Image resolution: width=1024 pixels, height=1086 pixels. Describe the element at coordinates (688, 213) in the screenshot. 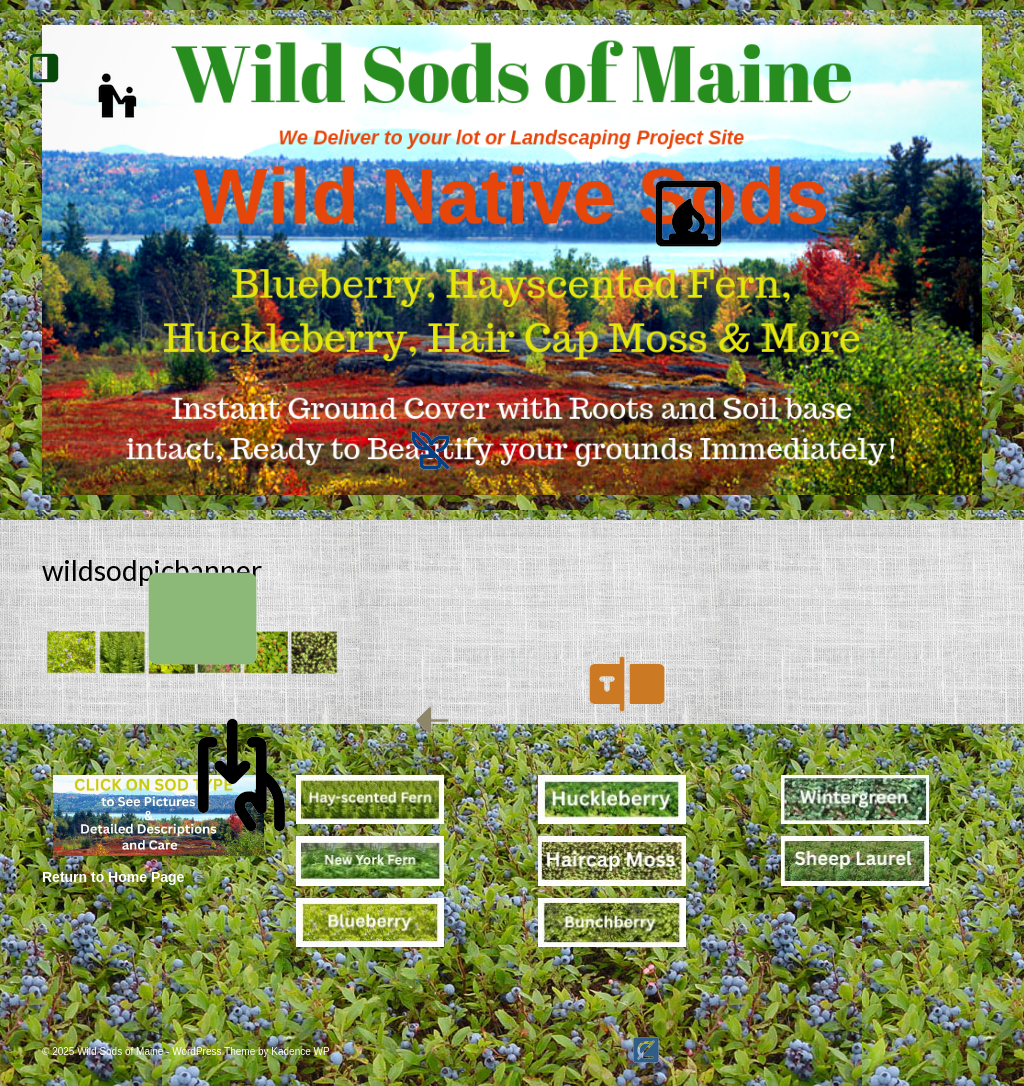

I see `access fireplace or heating controls` at that location.